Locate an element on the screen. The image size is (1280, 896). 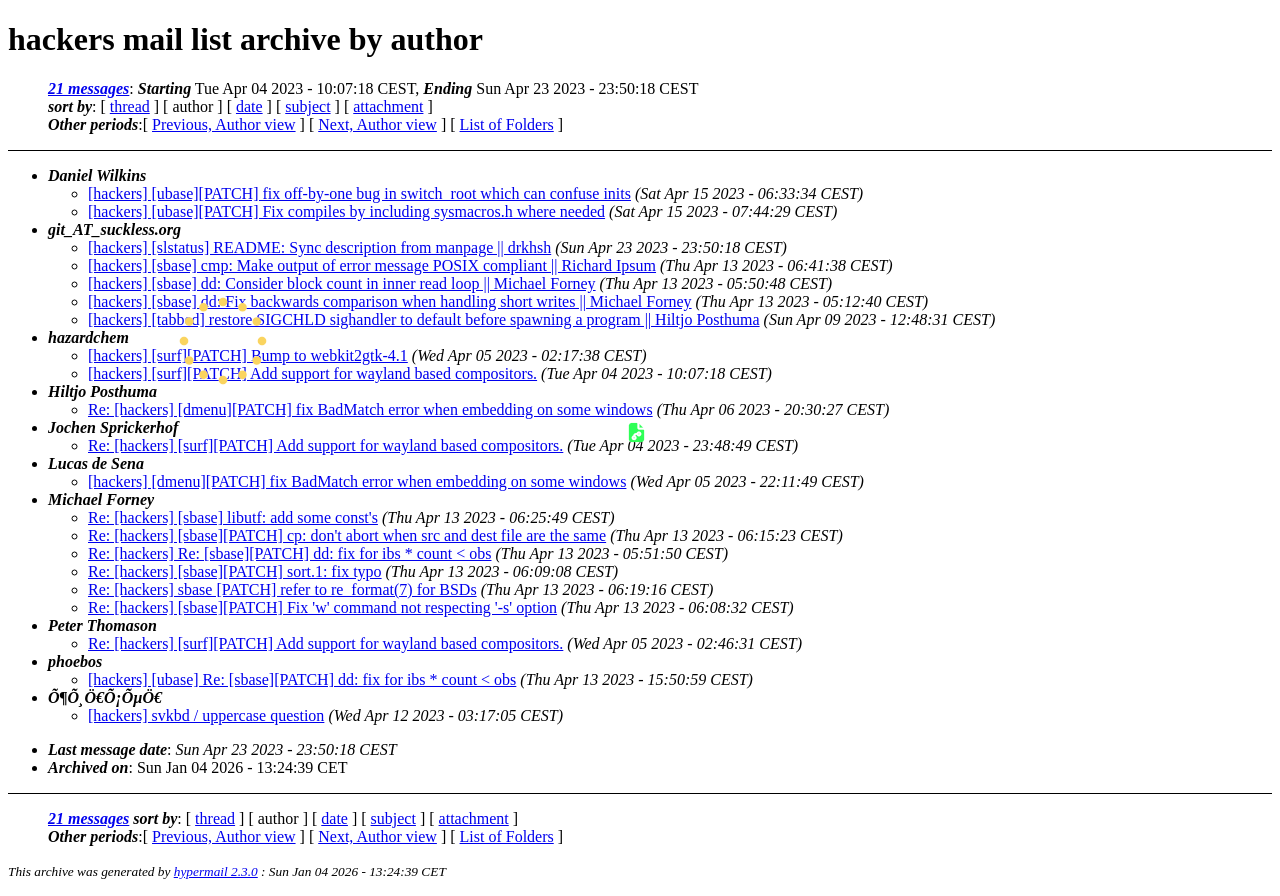
loading or processing in progress is located at coordinates (223, 341).